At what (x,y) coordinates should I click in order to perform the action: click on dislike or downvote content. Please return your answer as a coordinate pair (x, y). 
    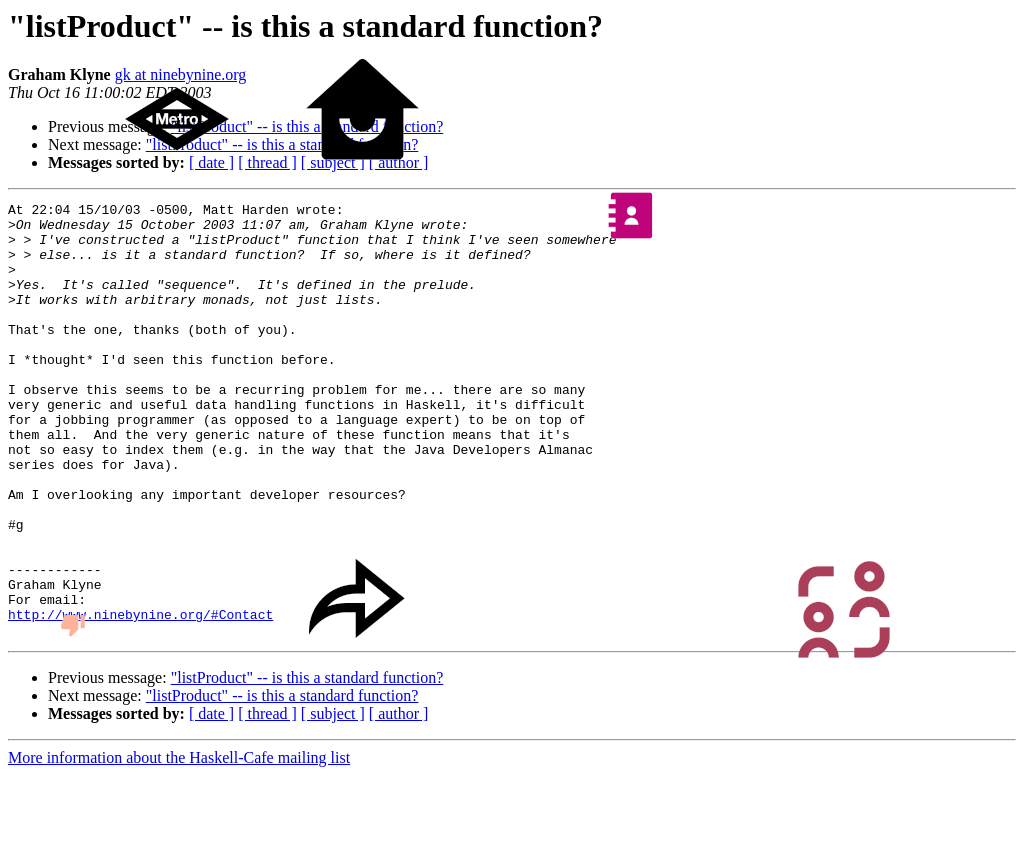
    Looking at the image, I should click on (73, 625).